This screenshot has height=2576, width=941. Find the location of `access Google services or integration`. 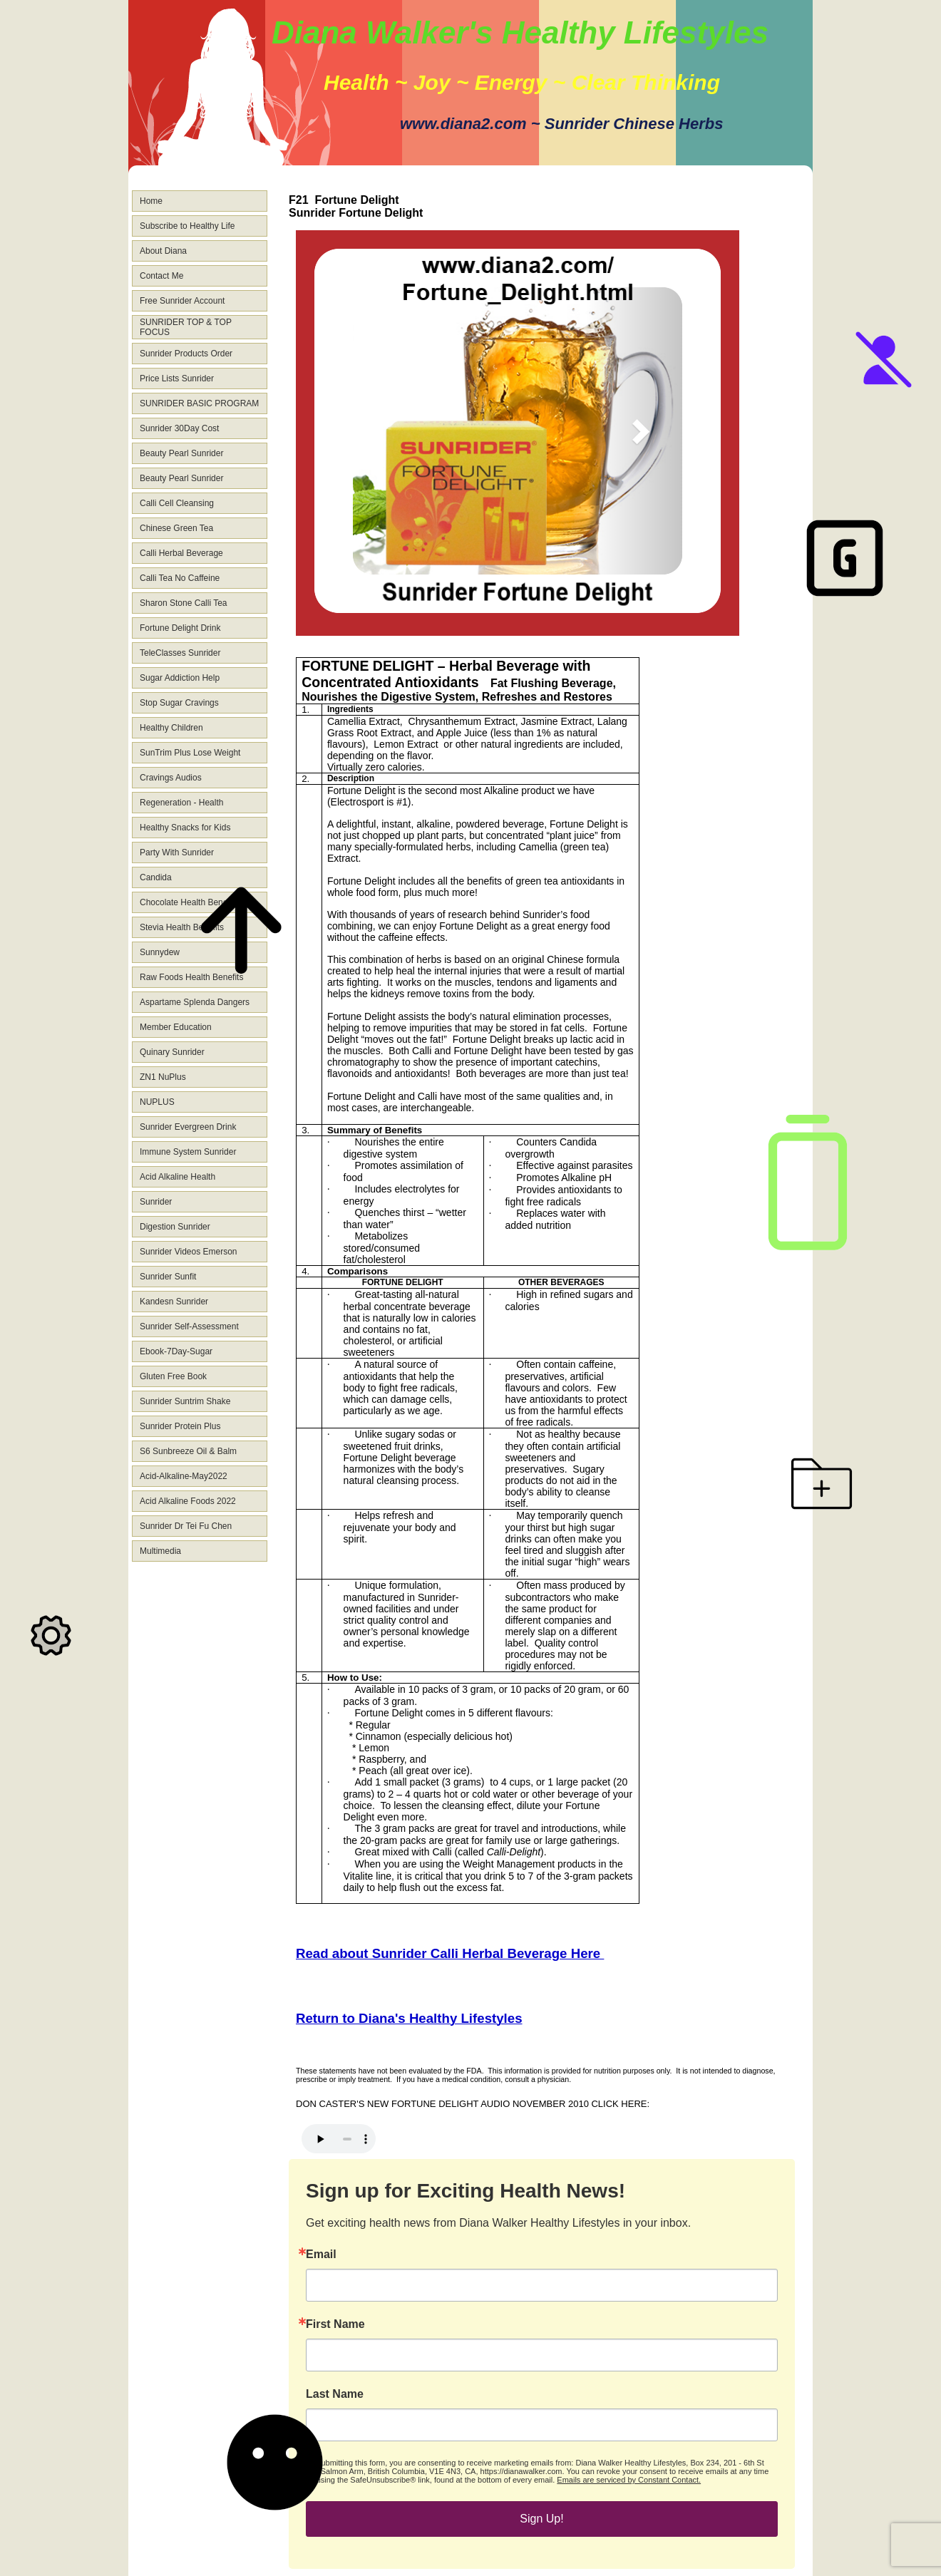

access Google services or integration is located at coordinates (845, 558).